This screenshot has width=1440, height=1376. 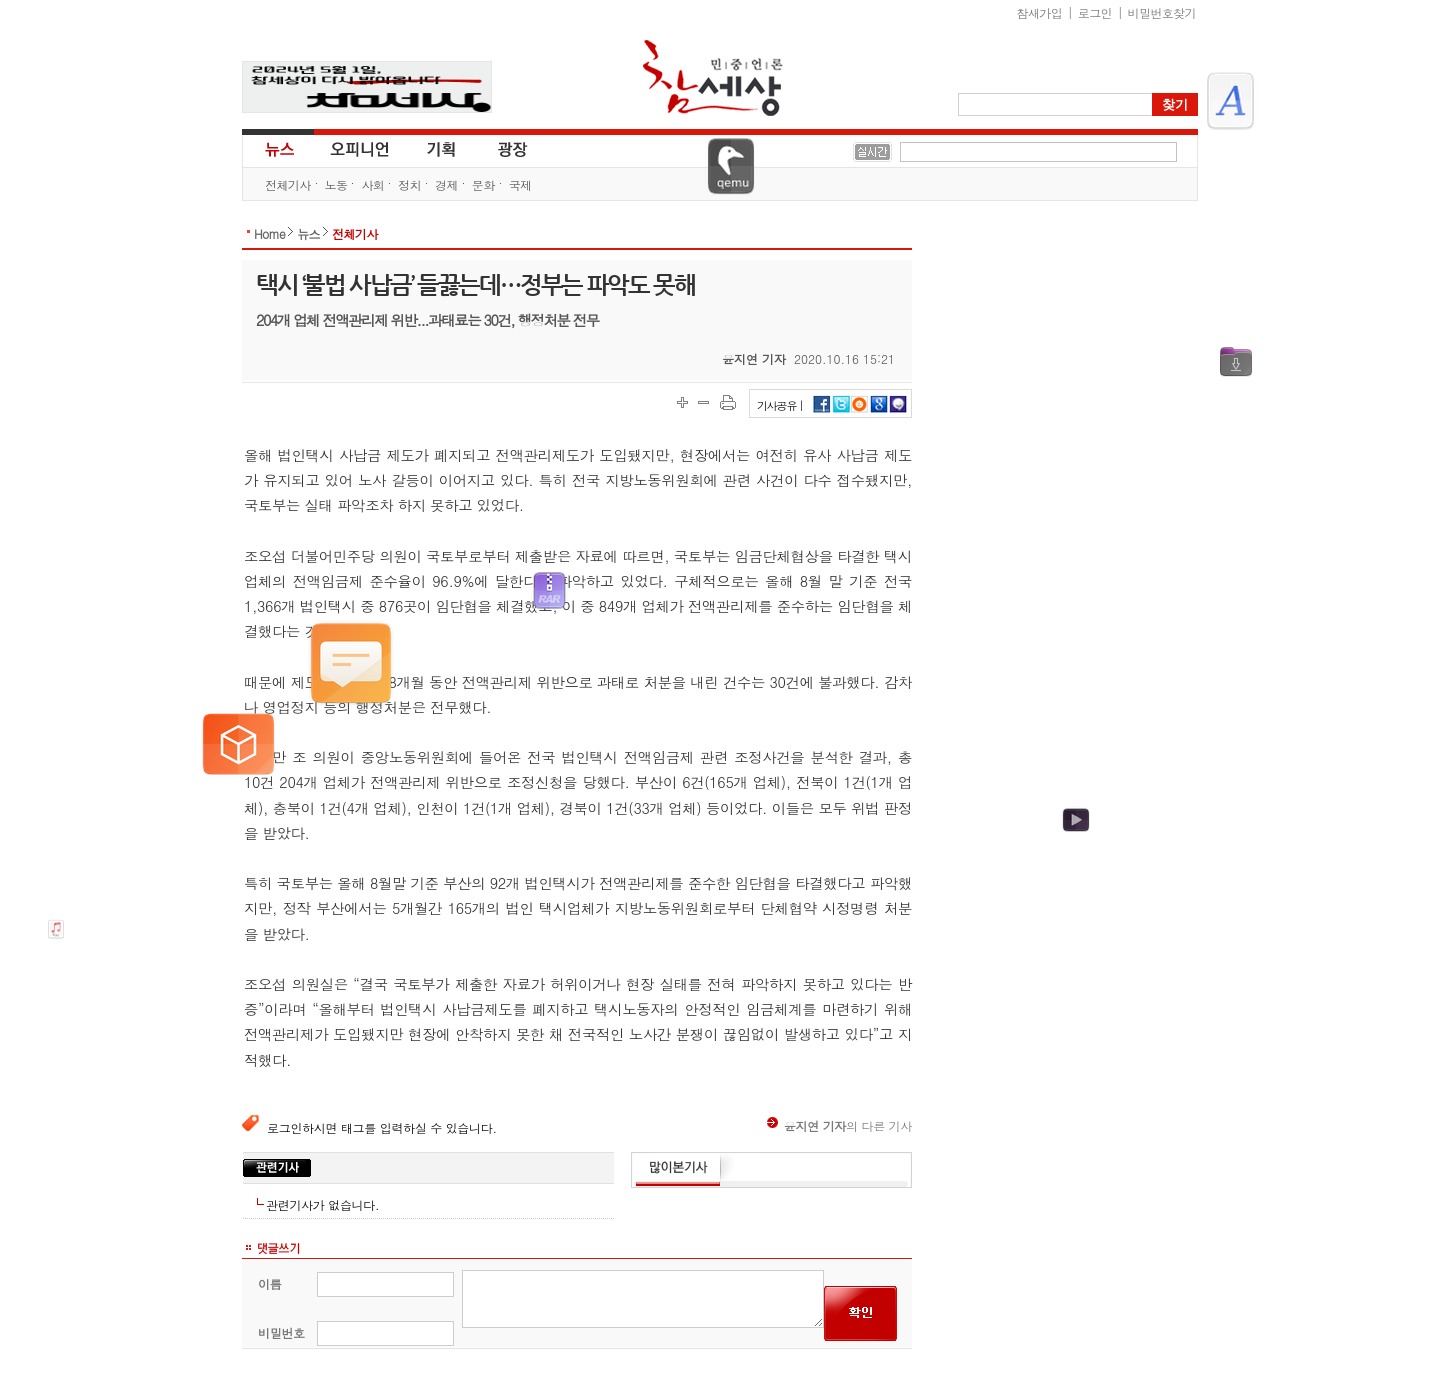 What do you see at coordinates (731, 166) in the screenshot?
I see `qemu virtual disk image file` at bounding box center [731, 166].